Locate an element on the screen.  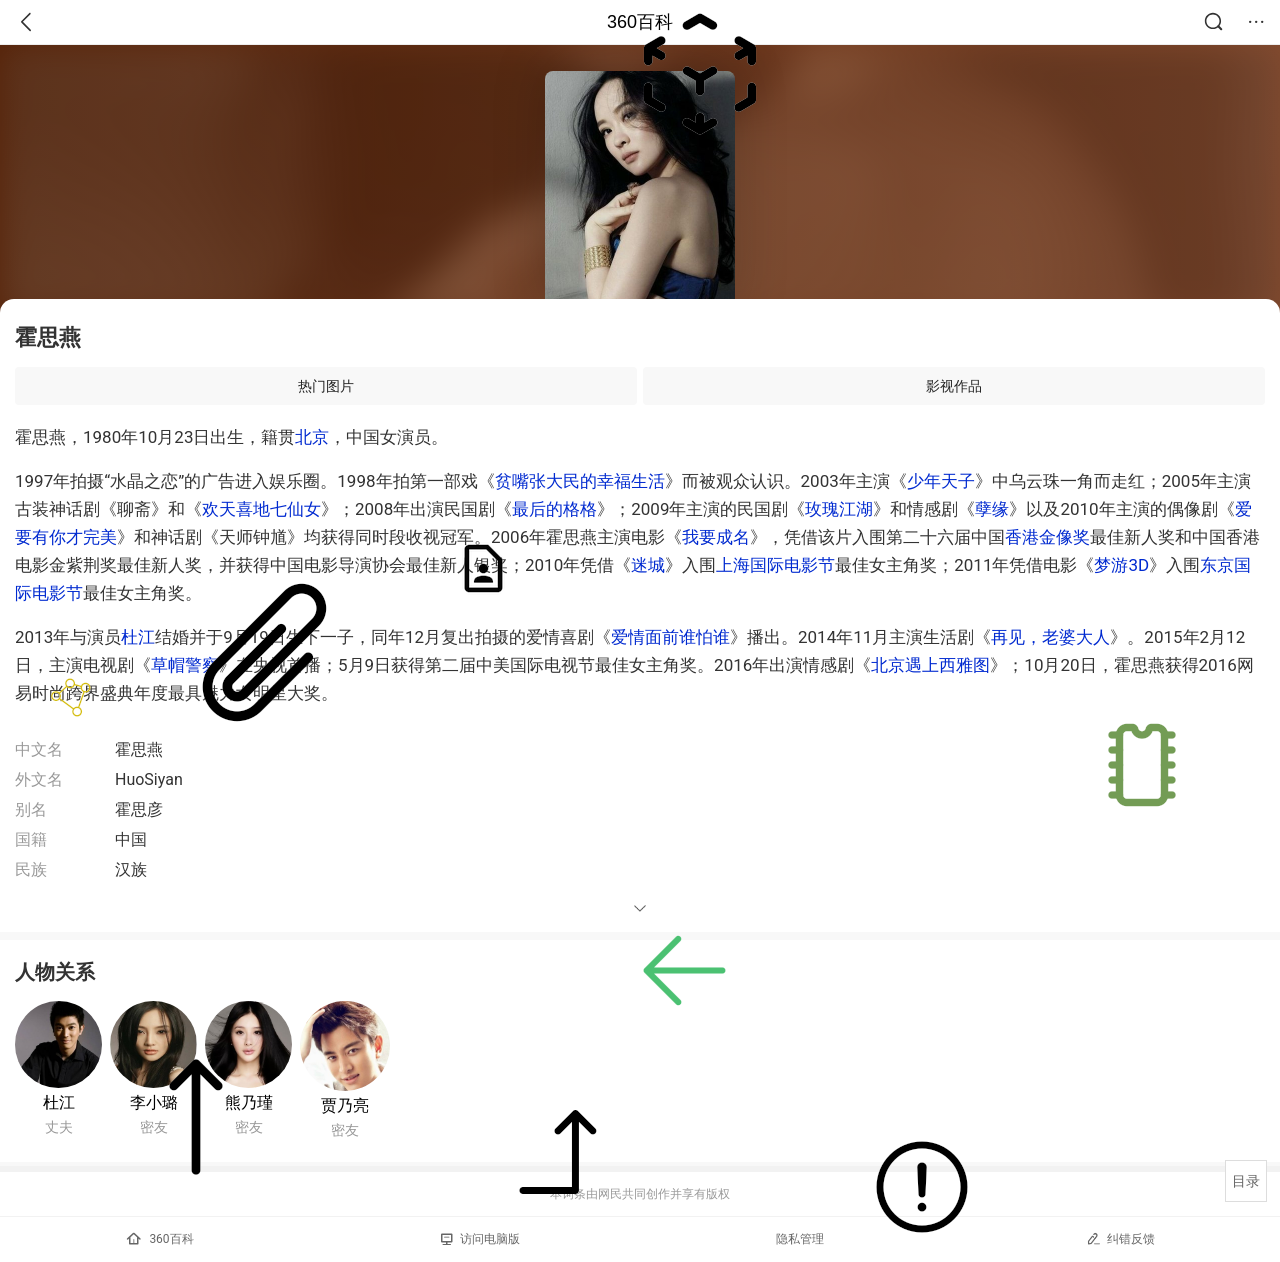
view contact details is located at coordinates (483, 568).